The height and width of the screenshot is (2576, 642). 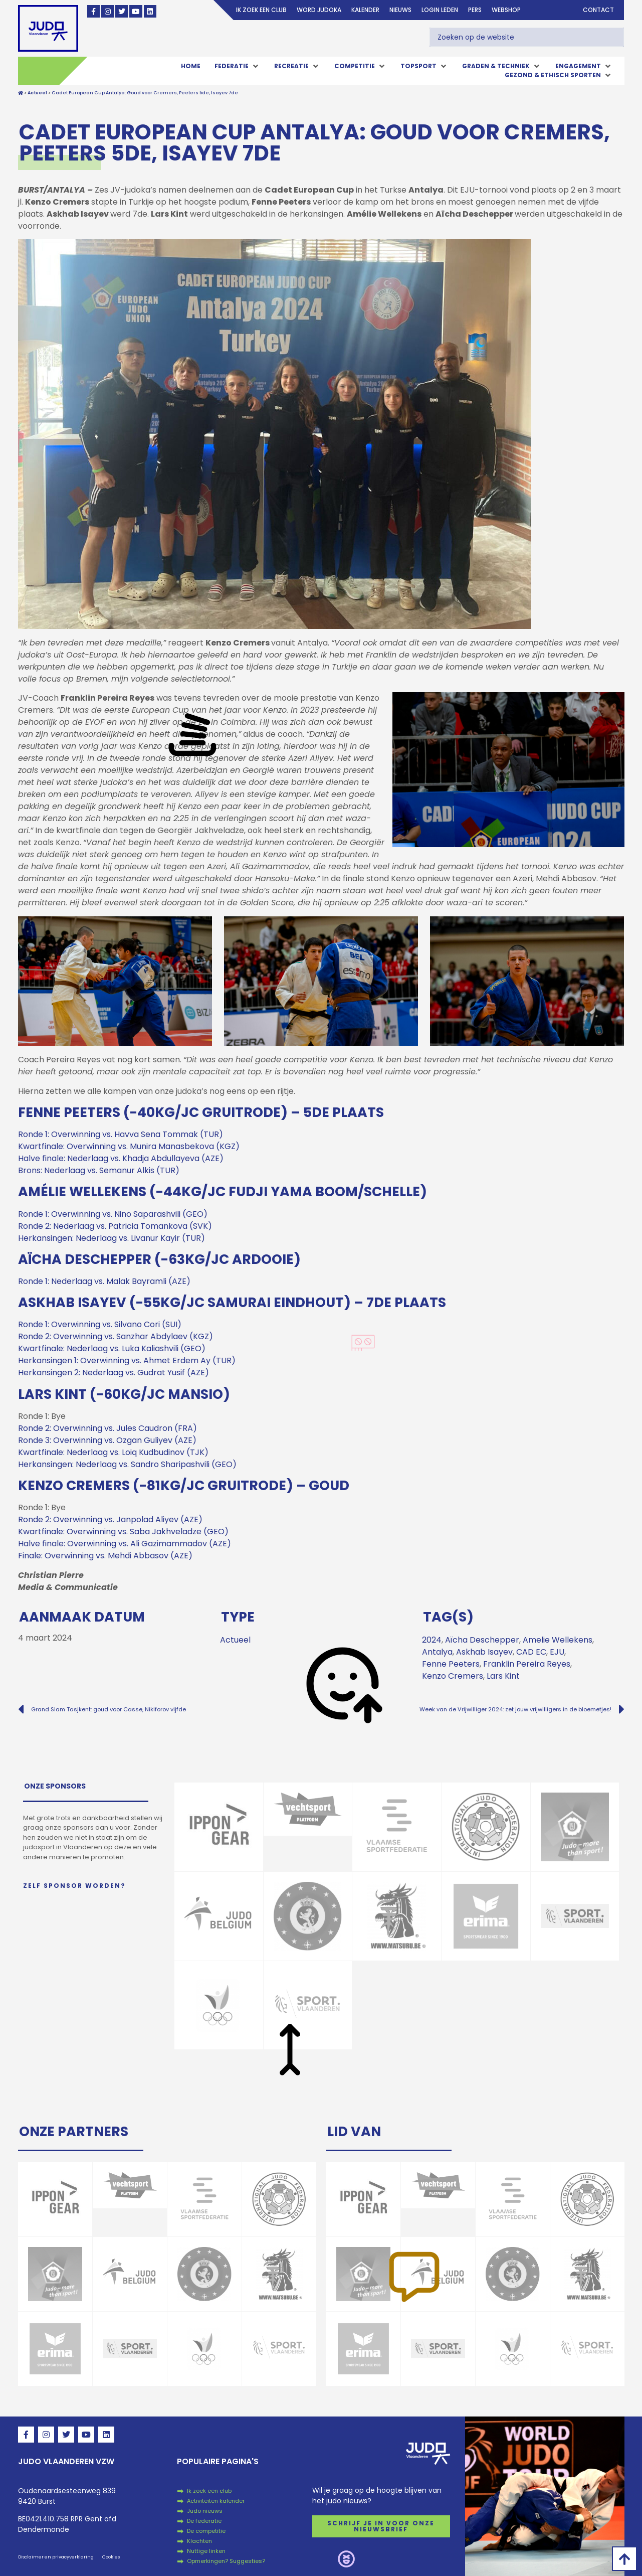 I want to click on scroll to top of page, so click(x=290, y=2049).